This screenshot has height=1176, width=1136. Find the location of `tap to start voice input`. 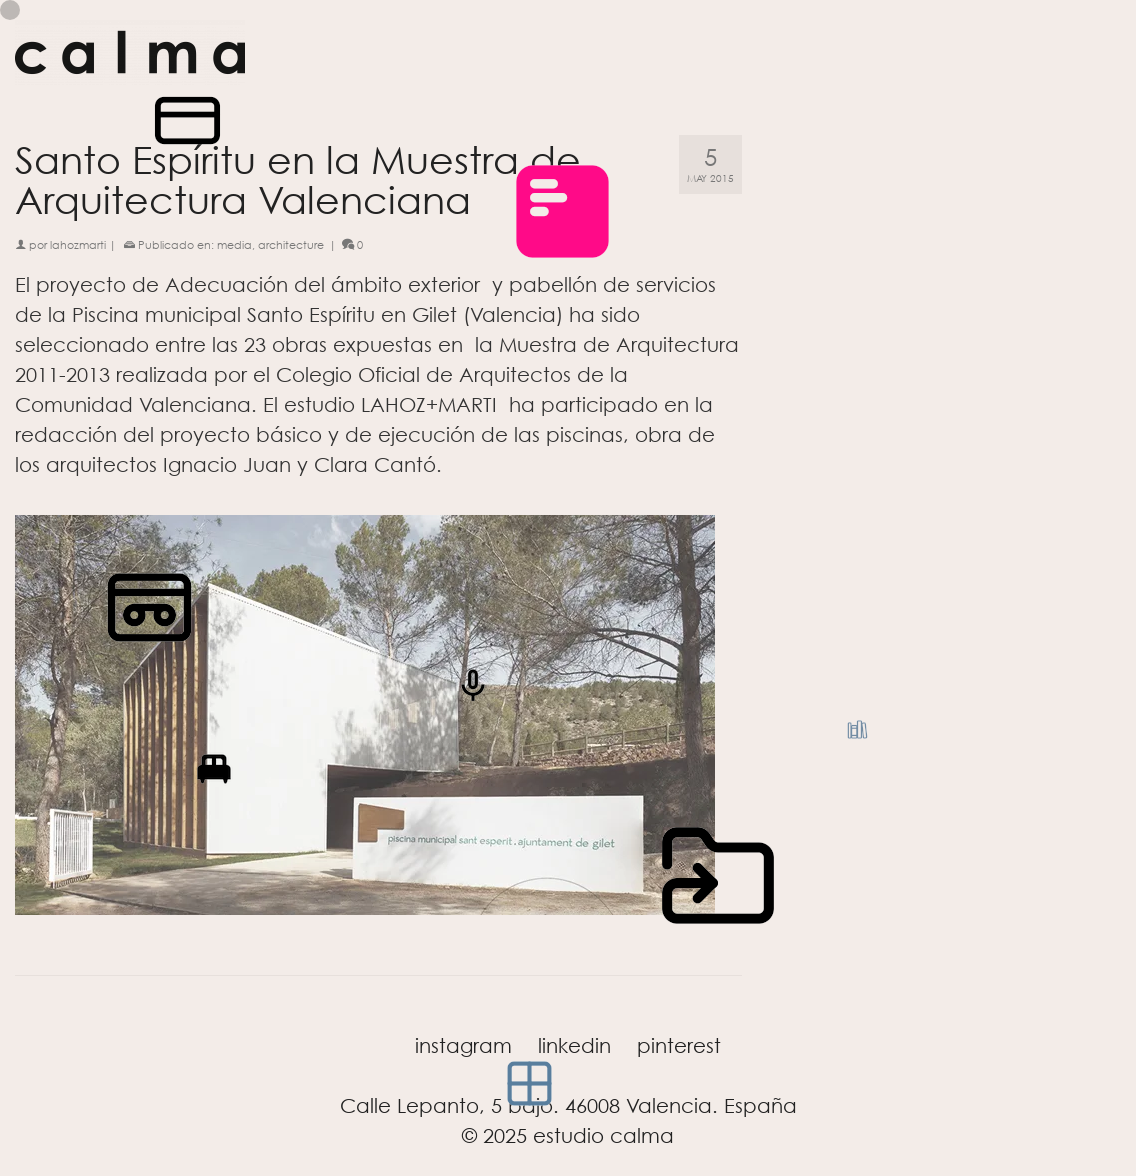

tap to start voice input is located at coordinates (473, 686).